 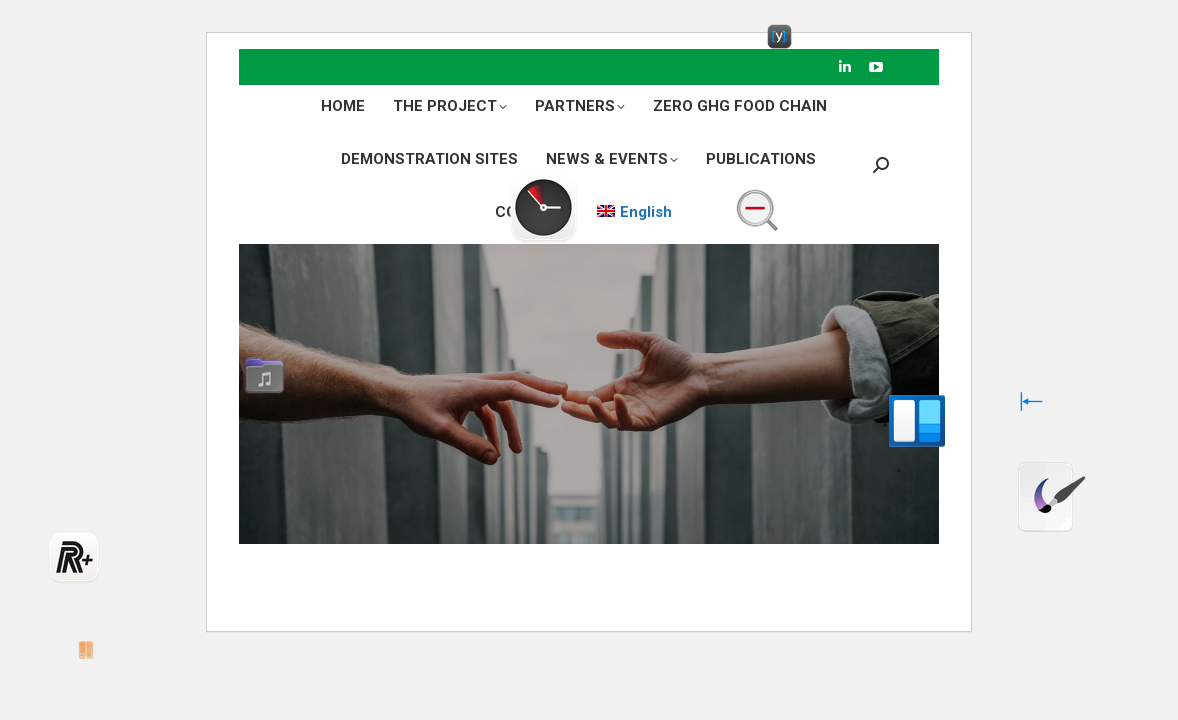 What do you see at coordinates (1052, 497) in the screenshot?
I see `create a new application or software project` at bounding box center [1052, 497].